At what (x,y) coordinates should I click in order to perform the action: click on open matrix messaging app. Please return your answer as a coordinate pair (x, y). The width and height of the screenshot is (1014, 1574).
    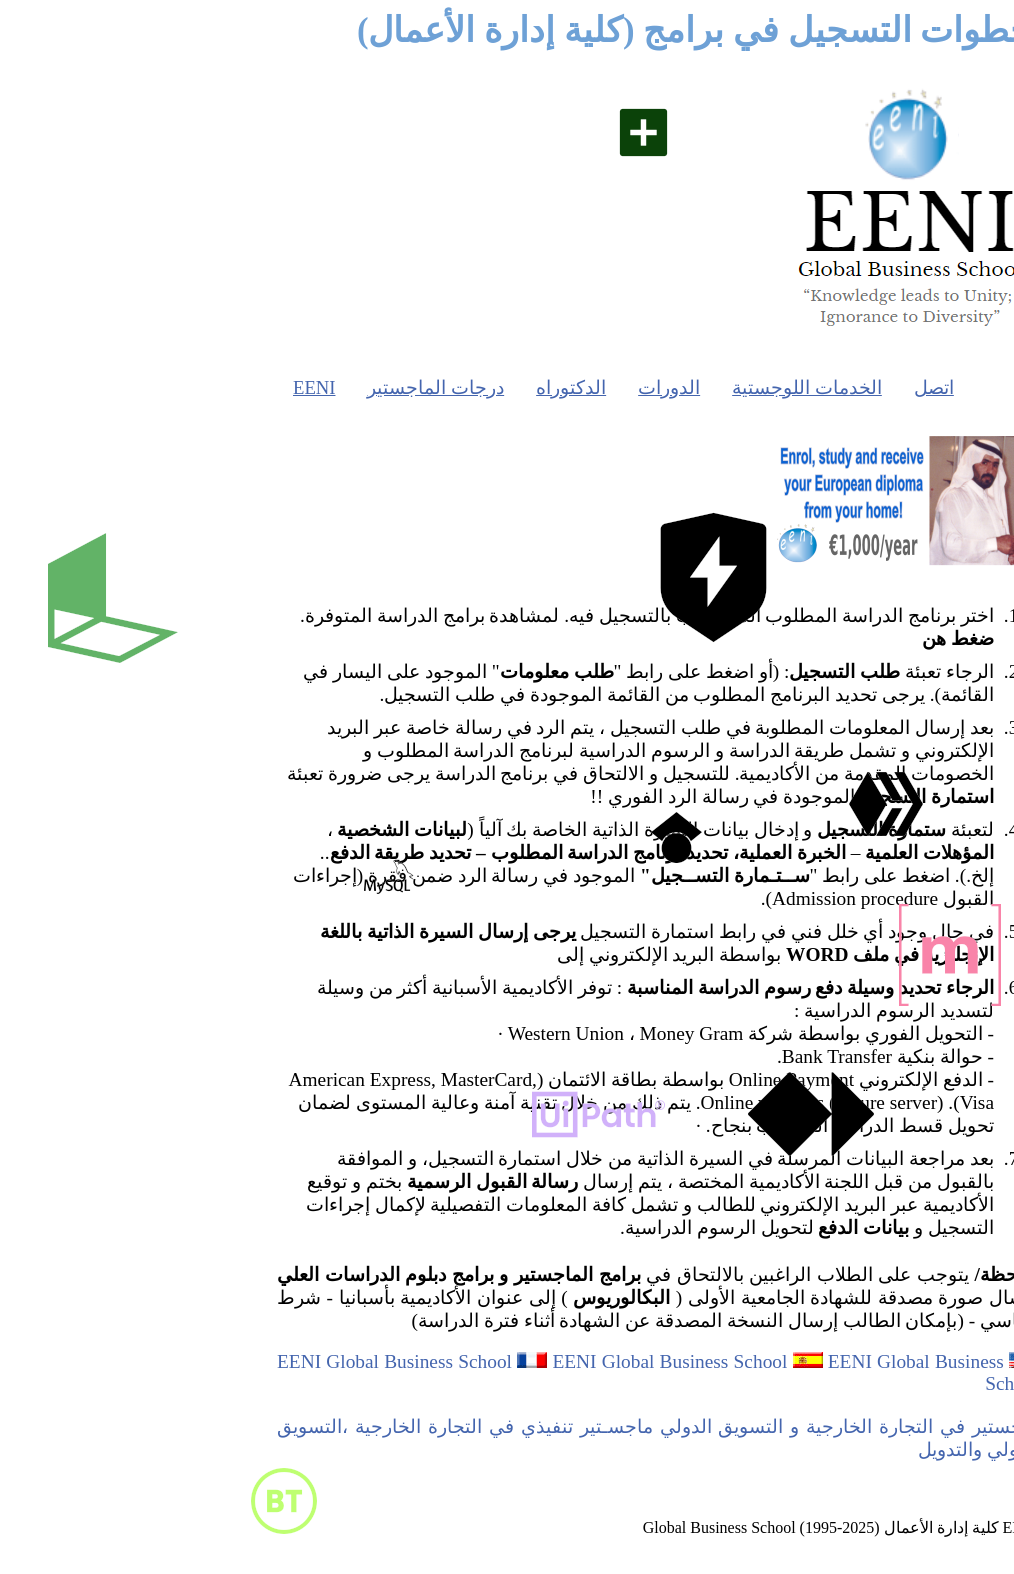
    Looking at the image, I should click on (950, 955).